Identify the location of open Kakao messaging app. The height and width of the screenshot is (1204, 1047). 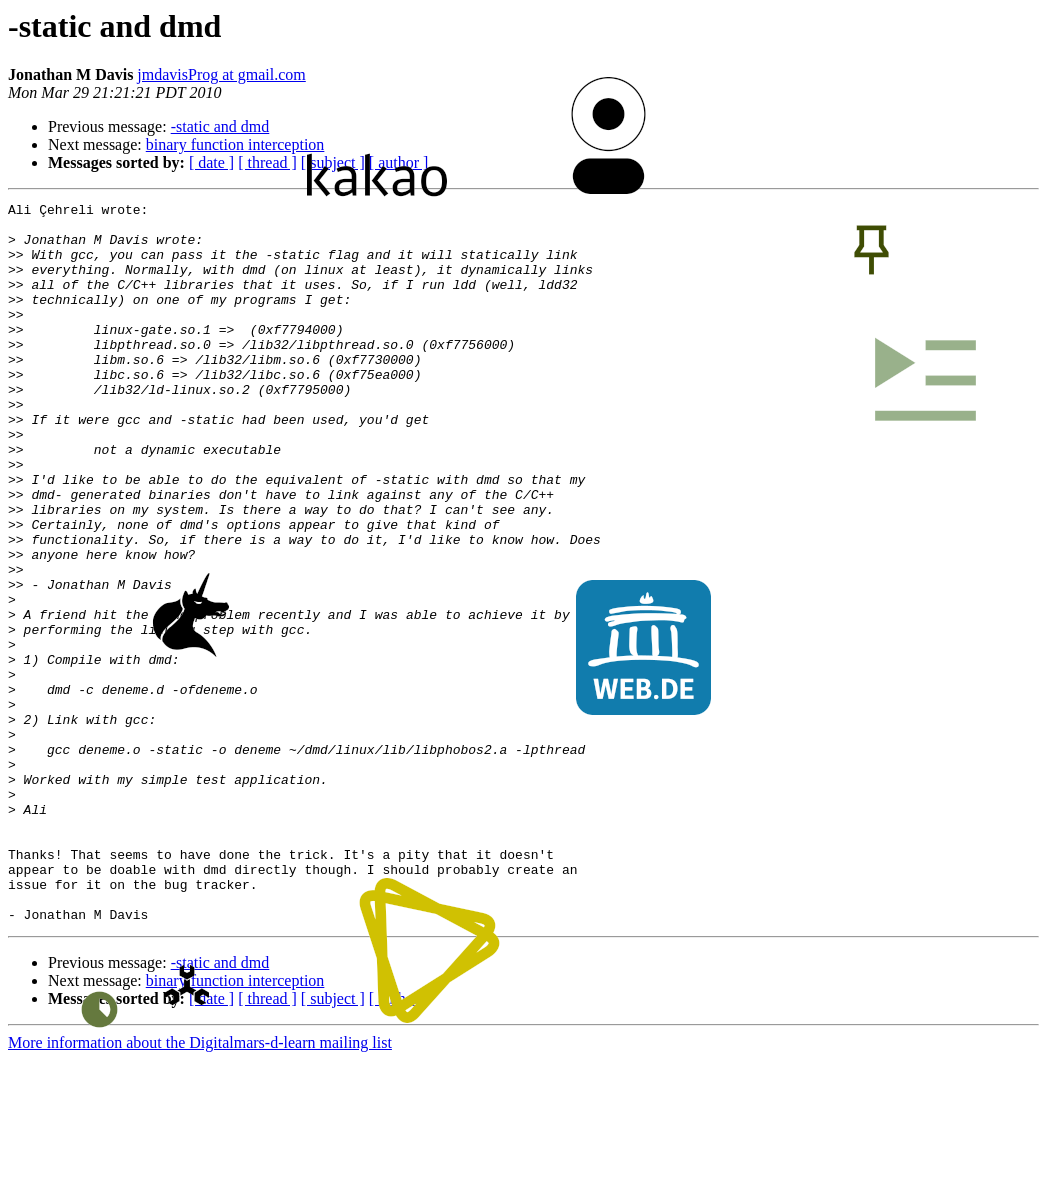
(377, 175).